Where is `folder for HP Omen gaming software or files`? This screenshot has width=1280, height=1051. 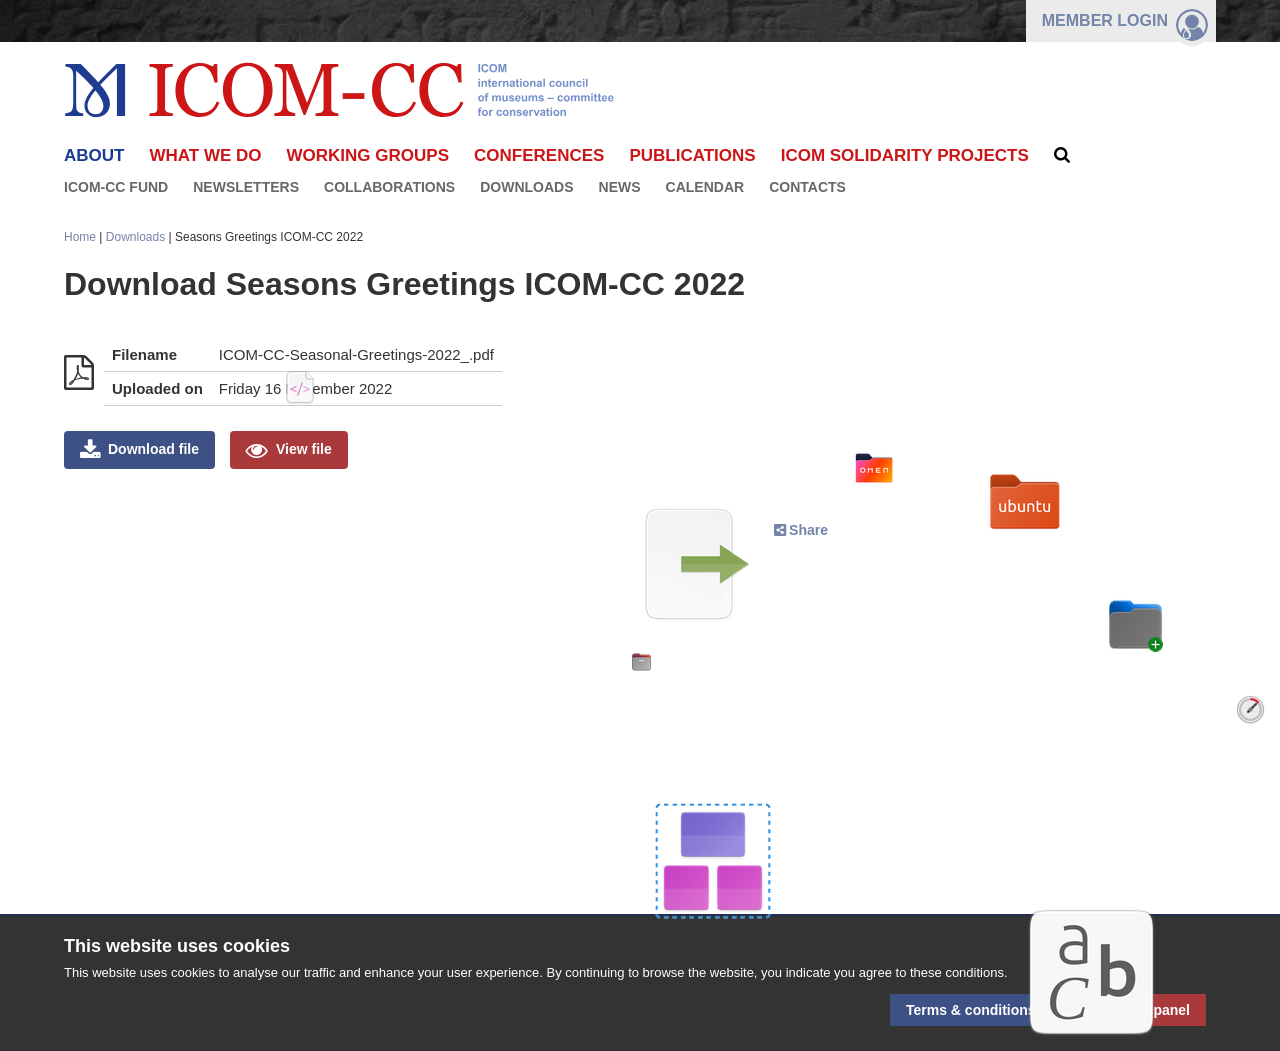 folder for HP Omen gaming software or files is located at coordinates (874, 469).